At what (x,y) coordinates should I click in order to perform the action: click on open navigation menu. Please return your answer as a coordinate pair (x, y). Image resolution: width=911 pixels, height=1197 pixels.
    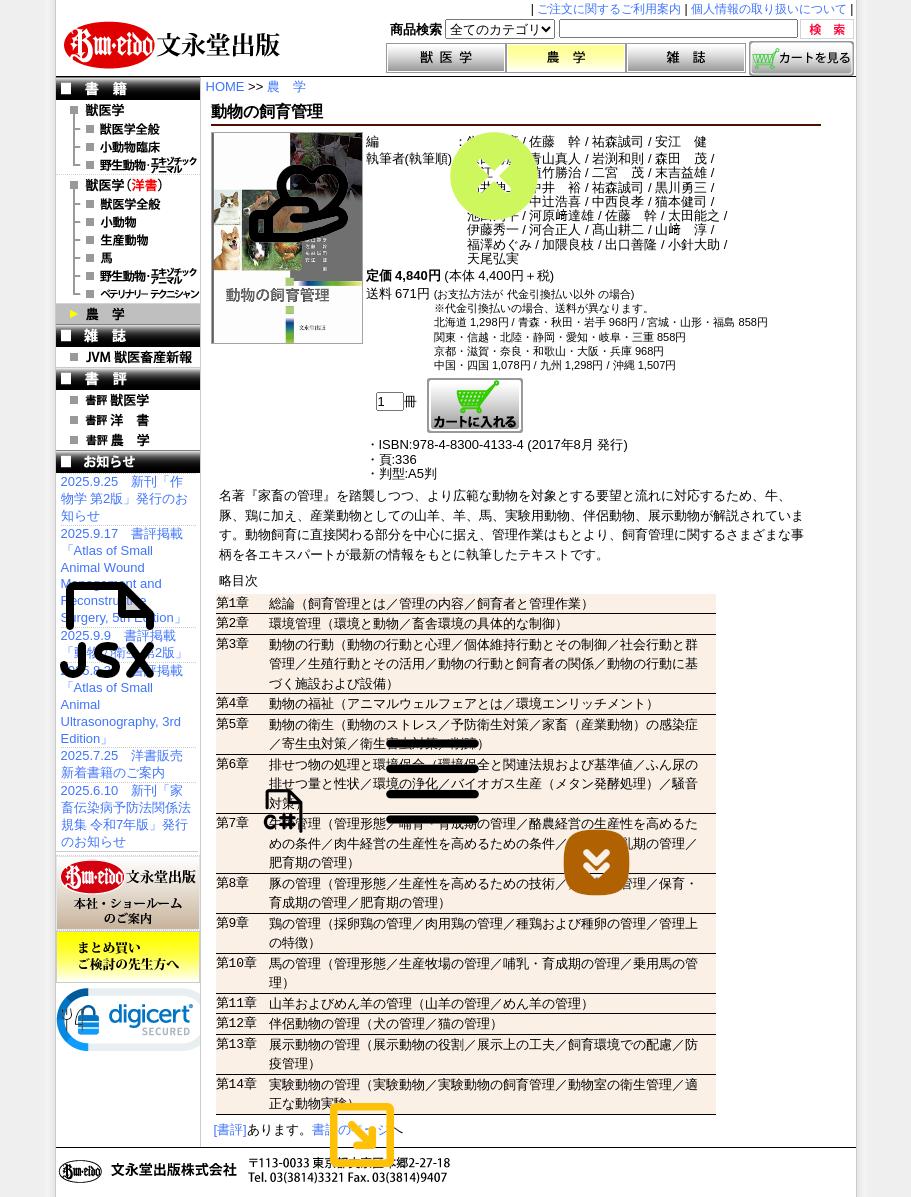
    Looking at the image, I should click on (432, 781).